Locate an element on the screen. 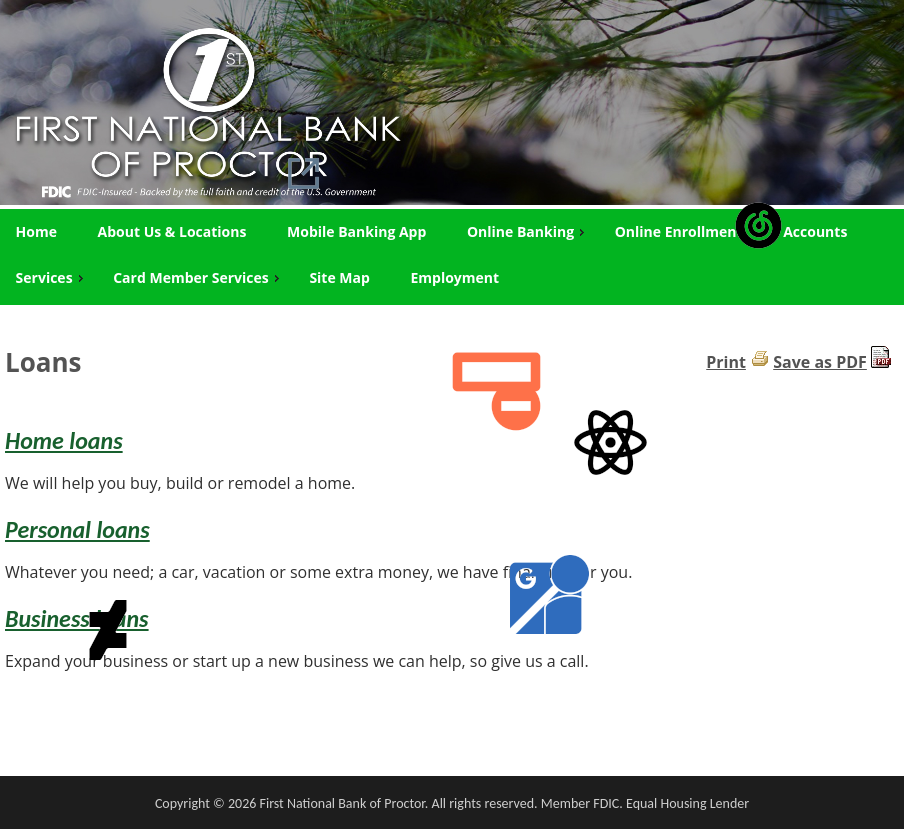  open google street view is located at coordinates (549, 594).